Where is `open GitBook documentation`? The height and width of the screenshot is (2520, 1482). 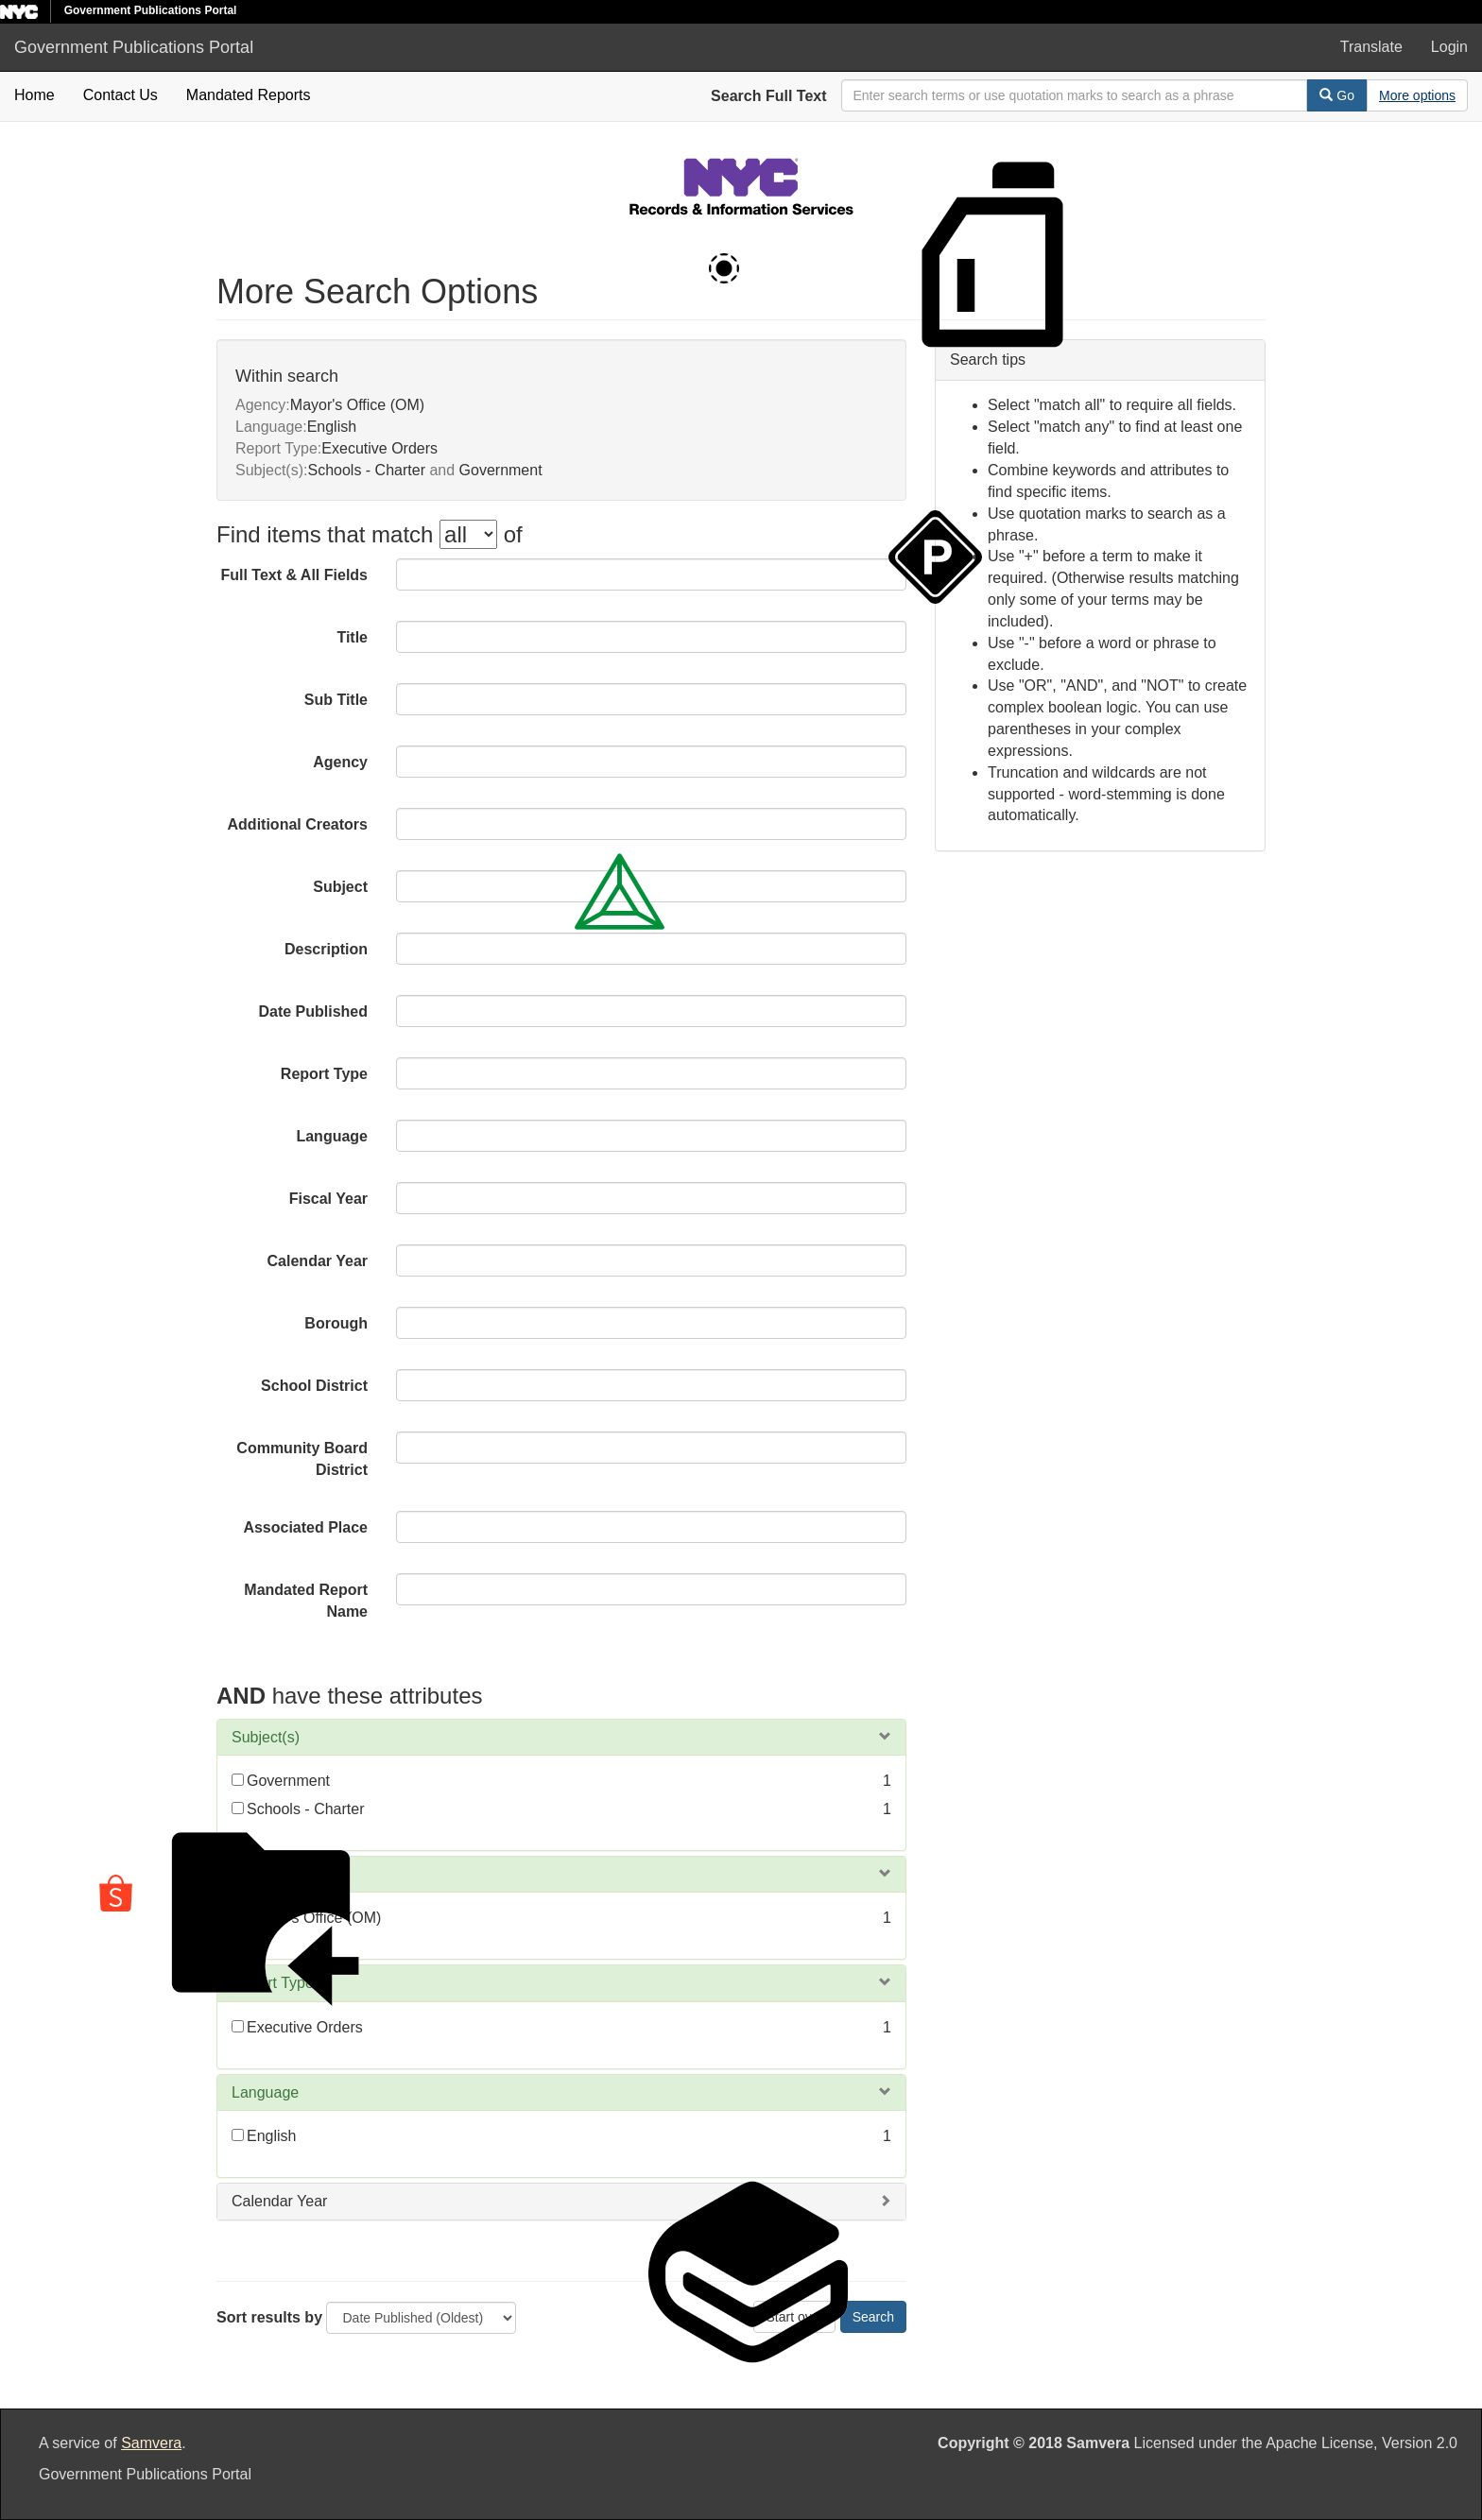 open GitBook documentation is located at coordinates (748, 2271).